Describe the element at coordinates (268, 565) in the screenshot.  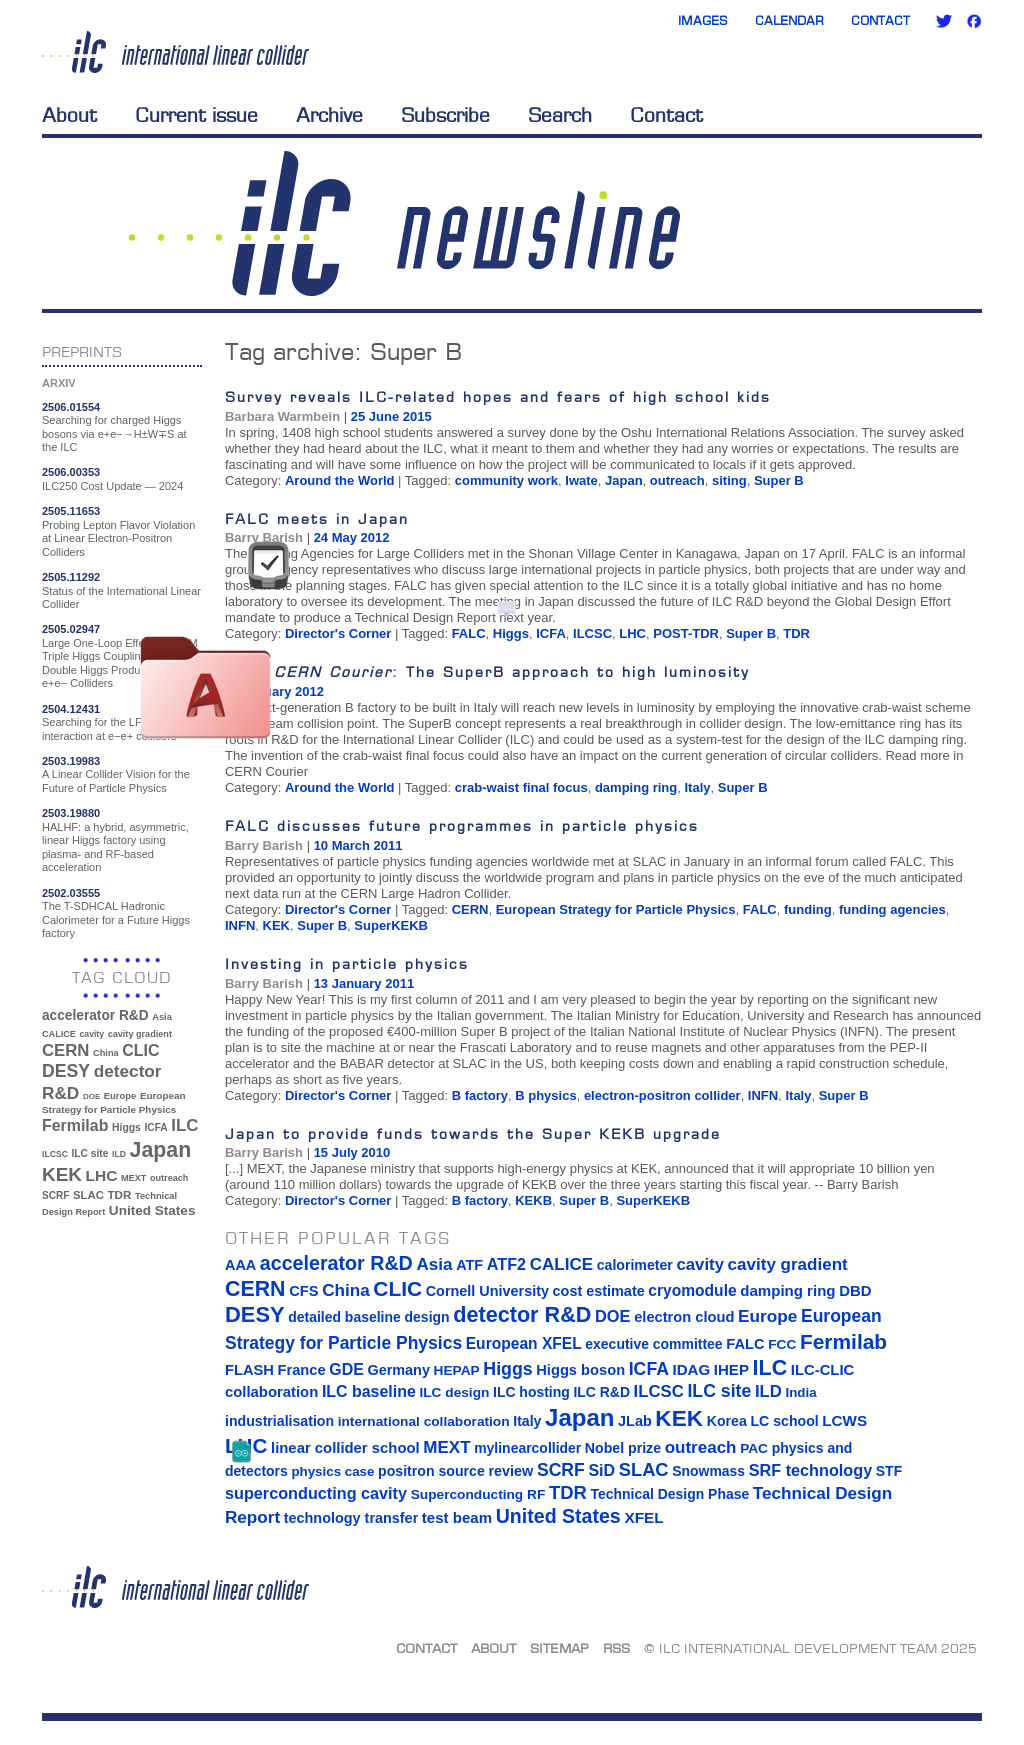
I see `open Things 3 task management app` at that location.